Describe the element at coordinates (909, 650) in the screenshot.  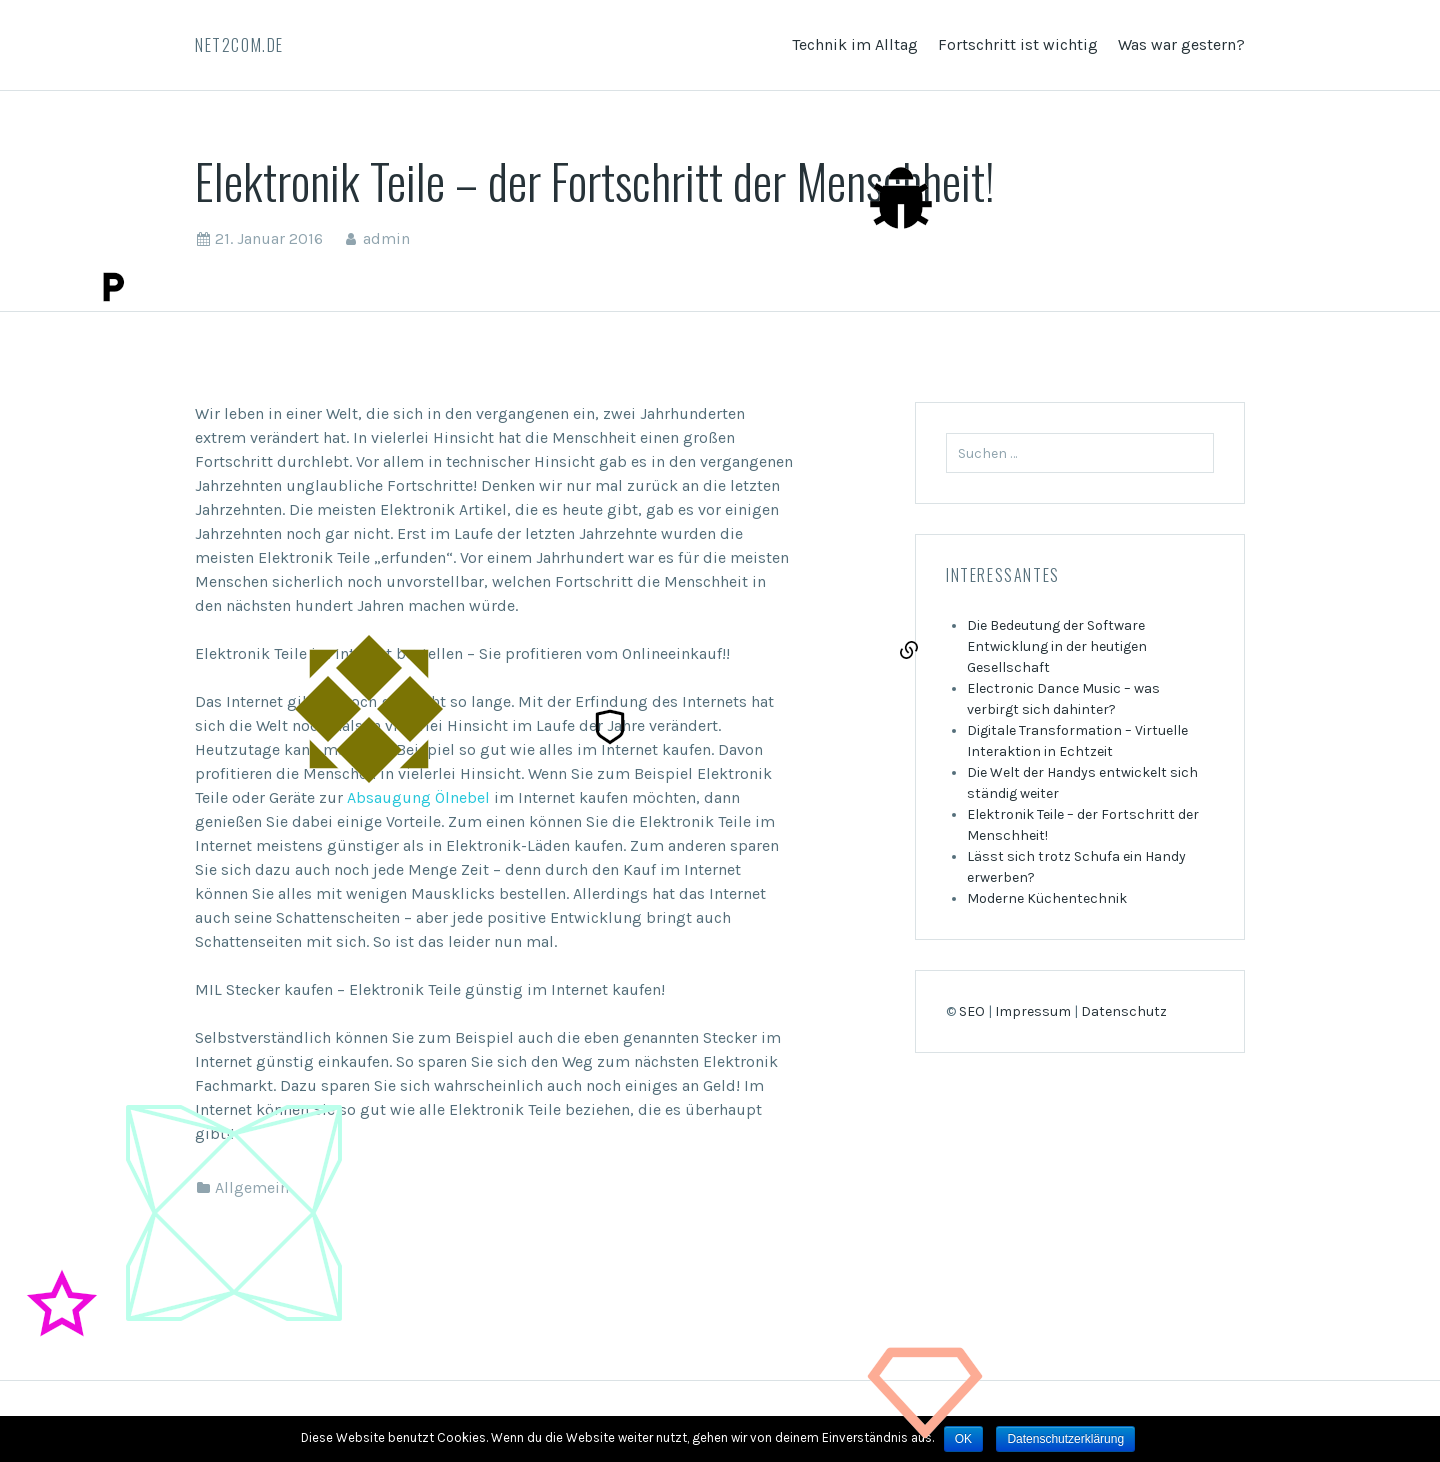
I see `view linked accounts or connections` at that location.